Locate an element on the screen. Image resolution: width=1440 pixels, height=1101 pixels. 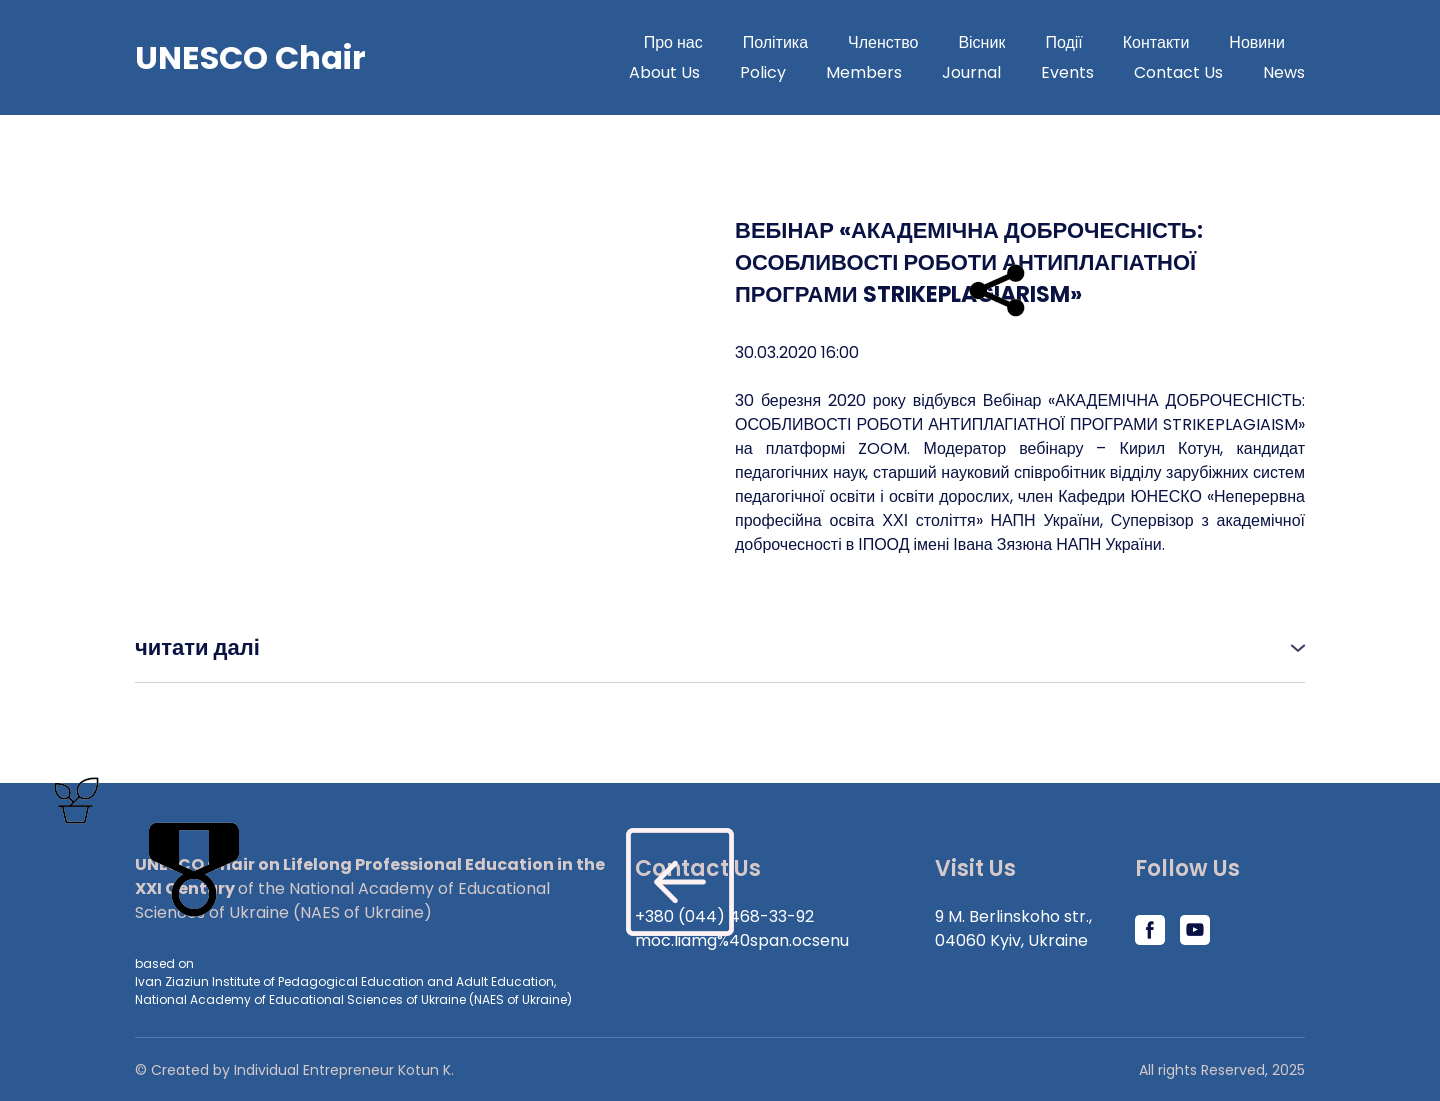
access plant care or gardening features is located at coordinates (75, 800).